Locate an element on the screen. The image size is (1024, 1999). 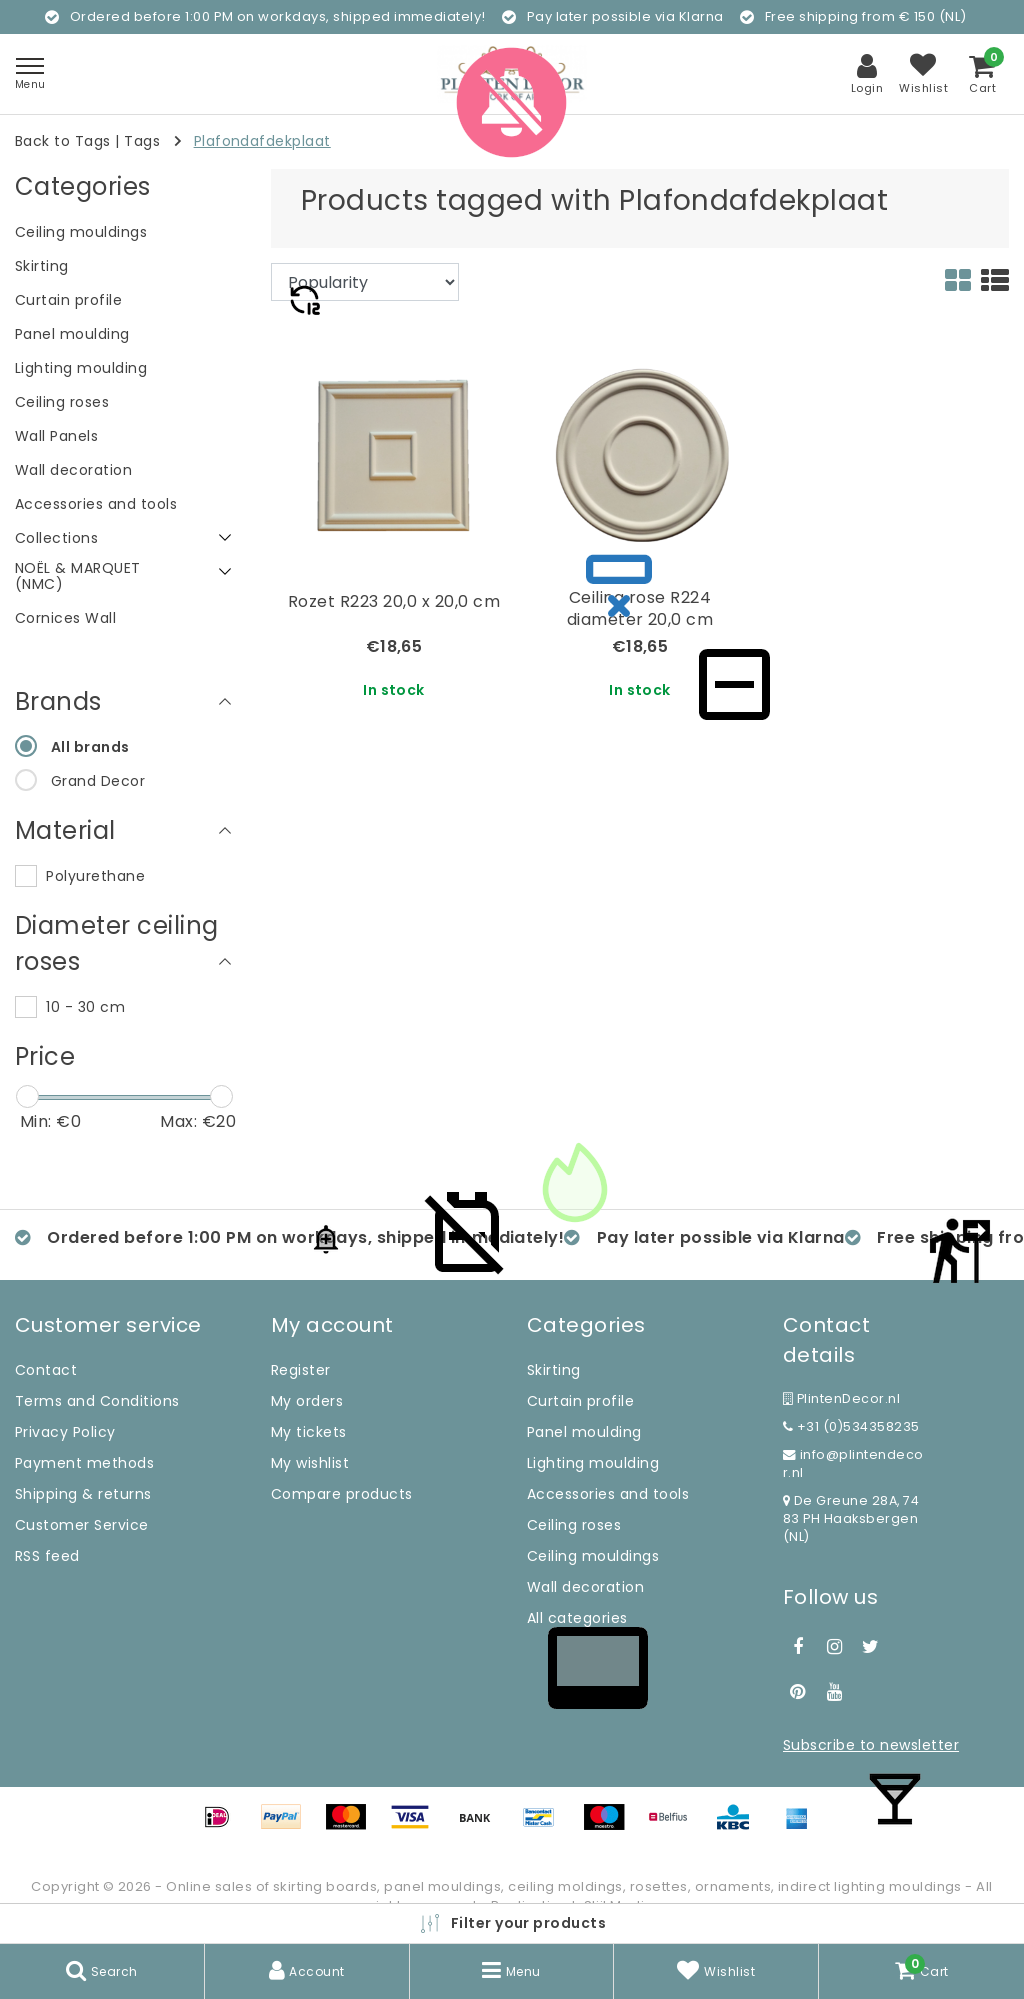
indicates trending or popular content is located at coordinates (575, 1184).